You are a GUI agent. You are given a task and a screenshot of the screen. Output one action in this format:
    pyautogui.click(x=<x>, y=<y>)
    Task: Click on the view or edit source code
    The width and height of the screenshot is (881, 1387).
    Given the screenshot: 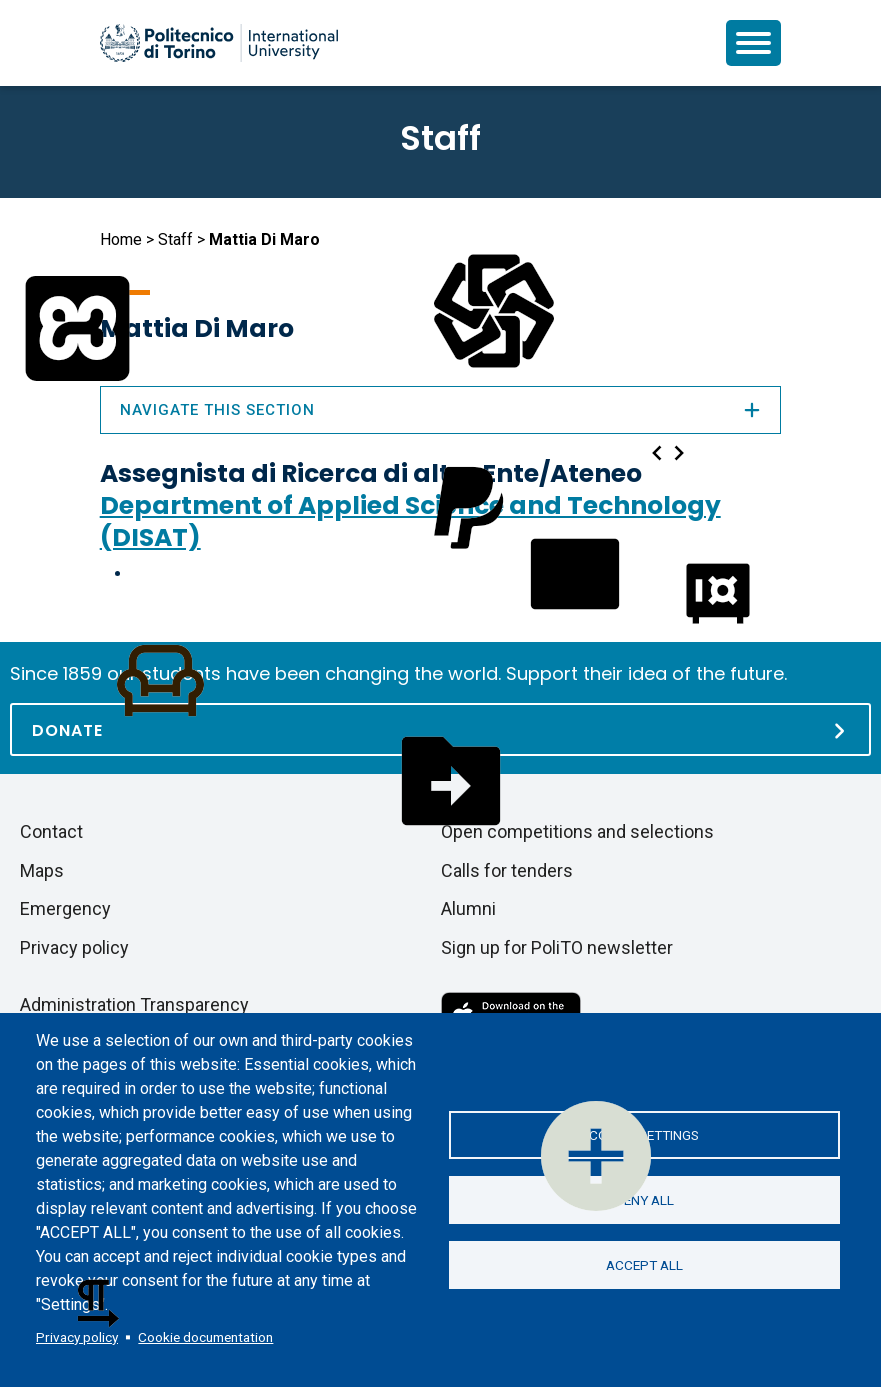 What is the action you would take?
    pyautogui.click(x=668, y=453)
    